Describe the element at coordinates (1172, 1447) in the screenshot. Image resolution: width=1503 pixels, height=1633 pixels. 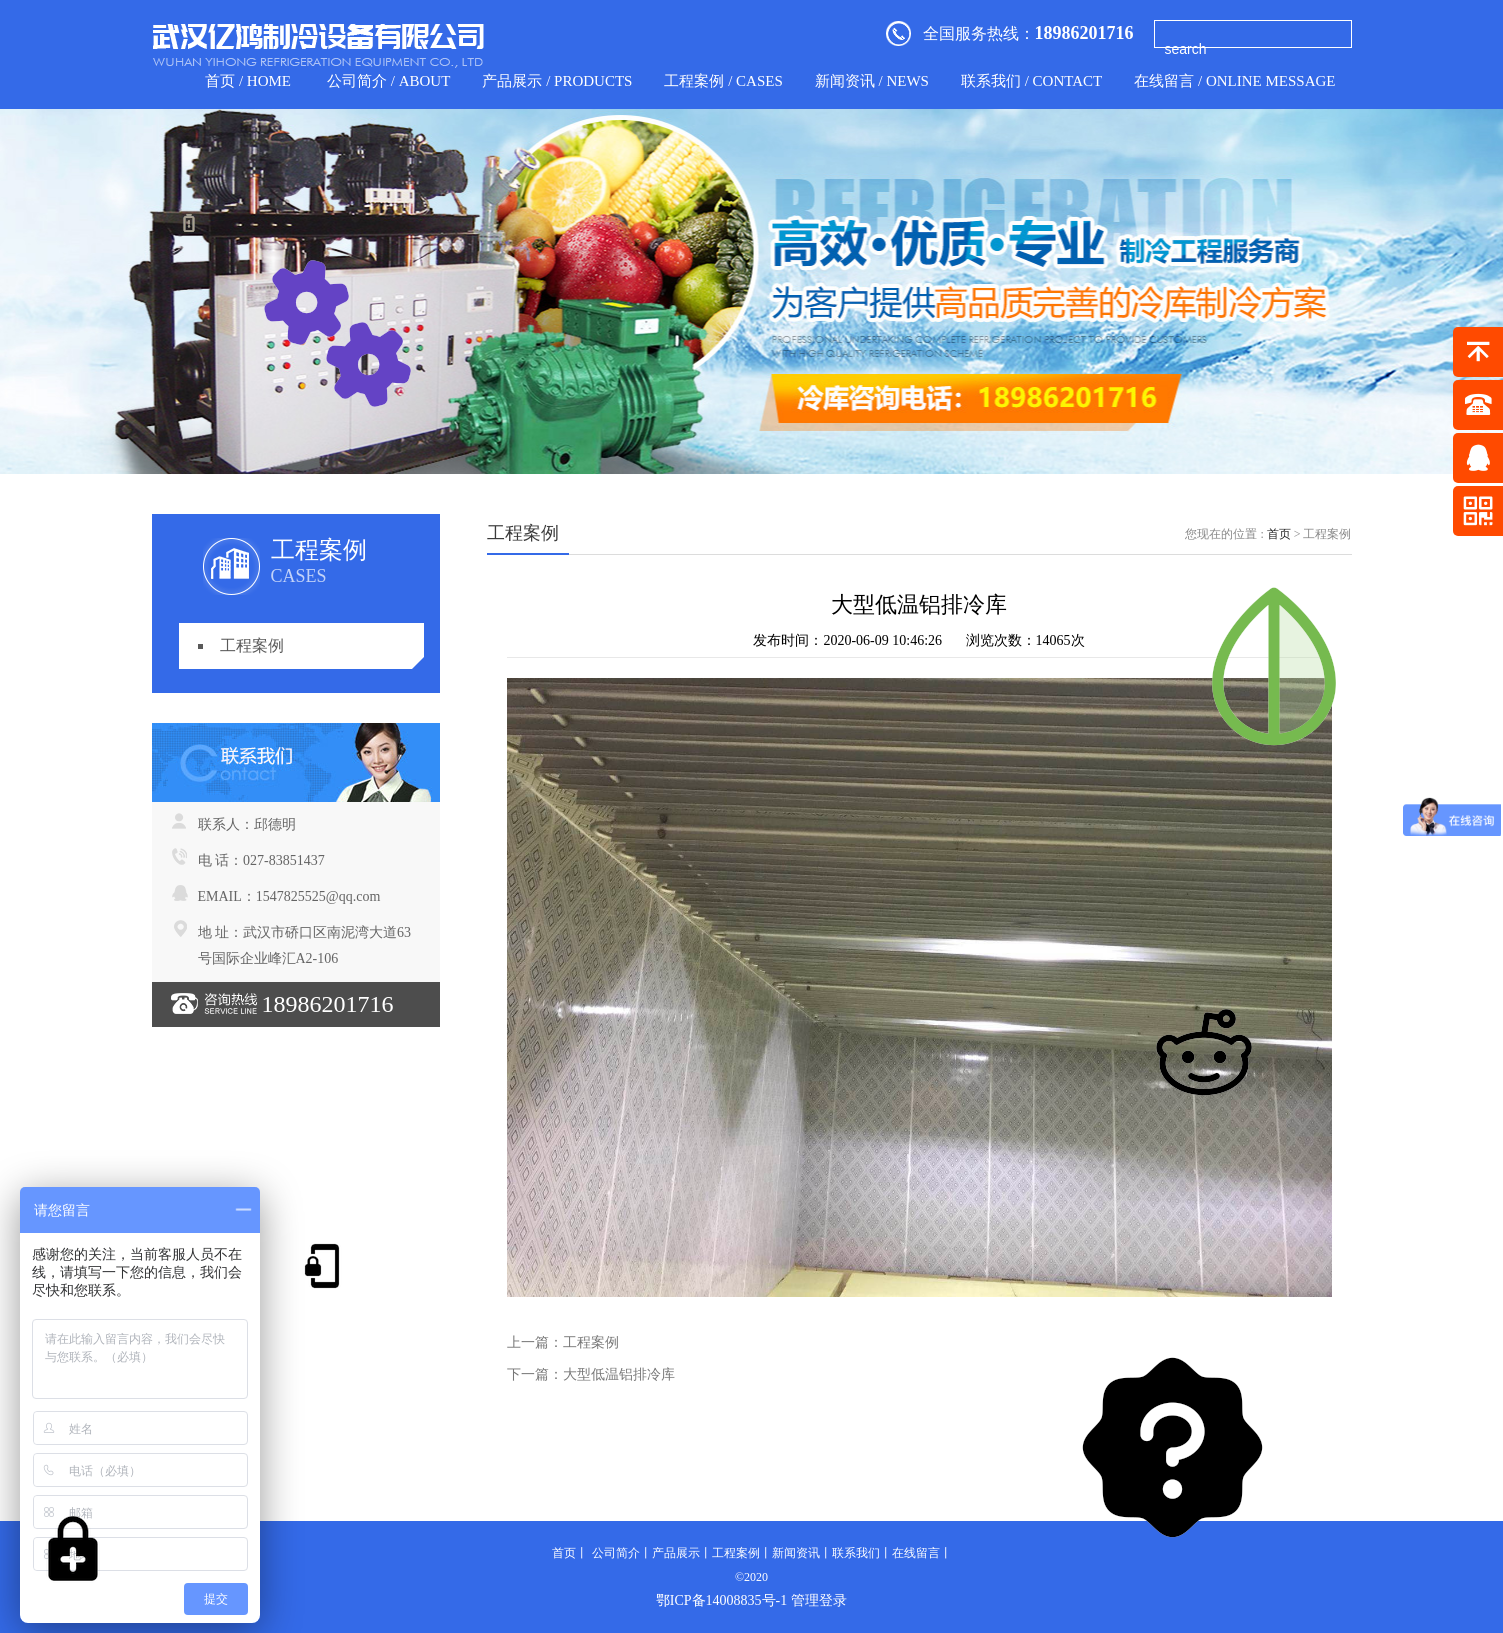
I see `access help or FAQ section` at that location.